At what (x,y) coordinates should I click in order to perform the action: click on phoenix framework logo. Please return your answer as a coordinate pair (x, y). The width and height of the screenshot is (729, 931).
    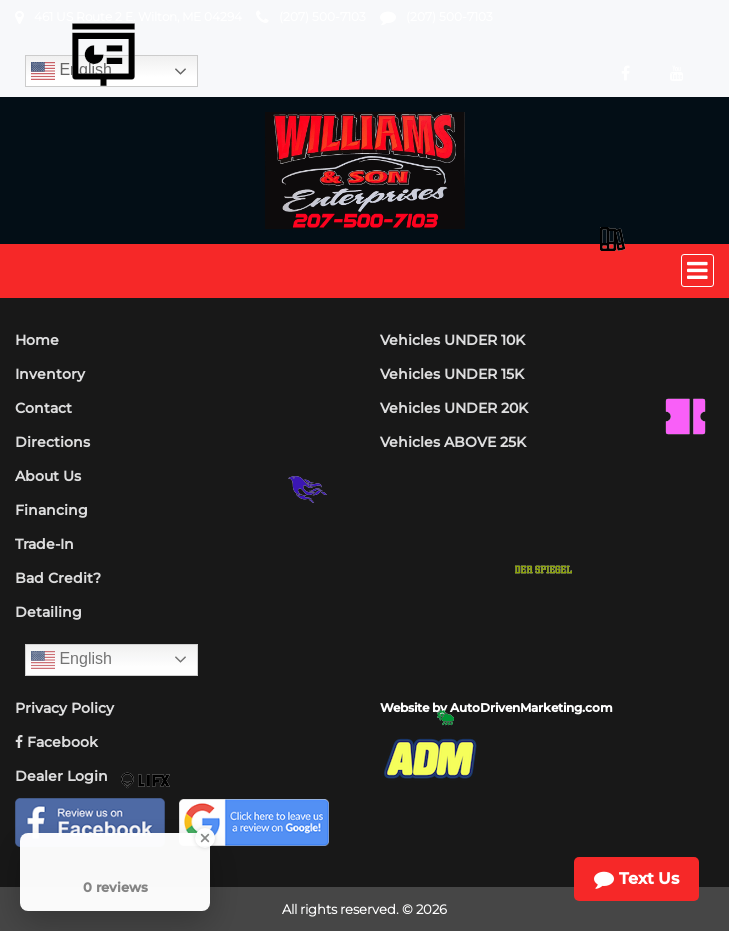
    Looking at the image, I should click on (307, 489).